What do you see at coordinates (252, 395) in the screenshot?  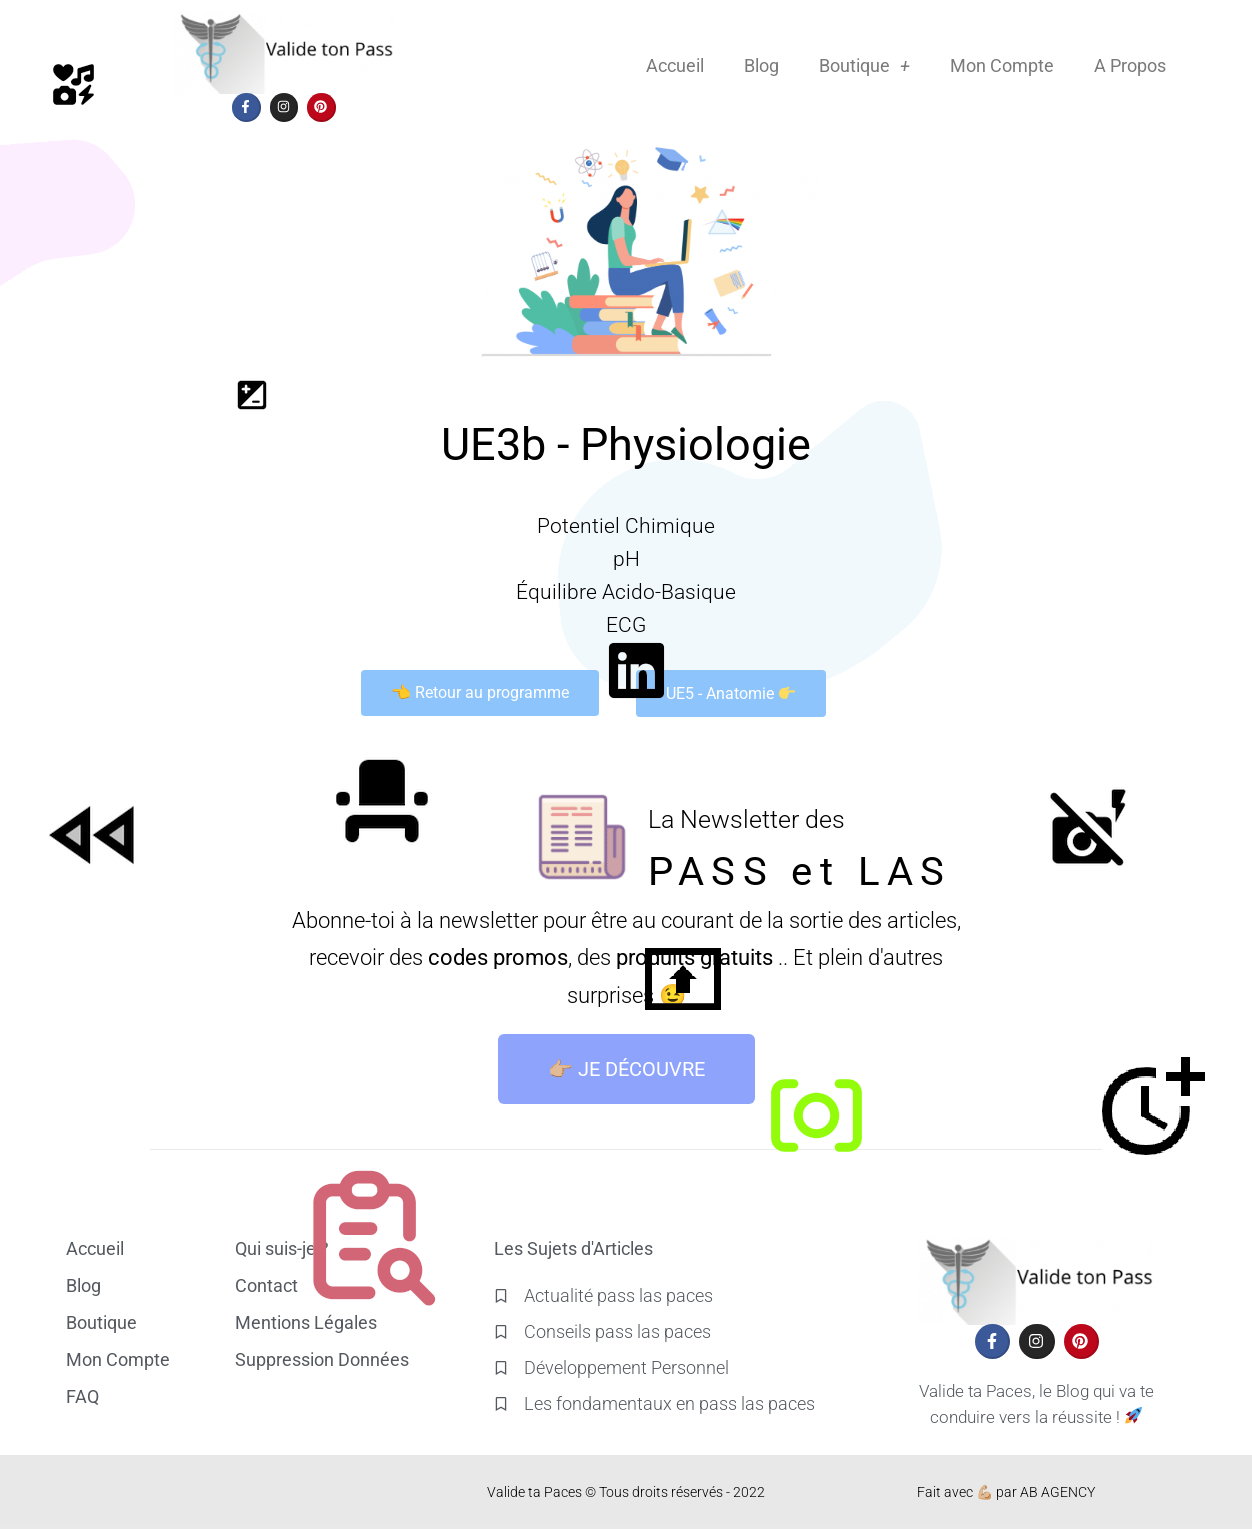 I see `adjust camera ISO sensitivity settings` at bounding box center [252, 395].